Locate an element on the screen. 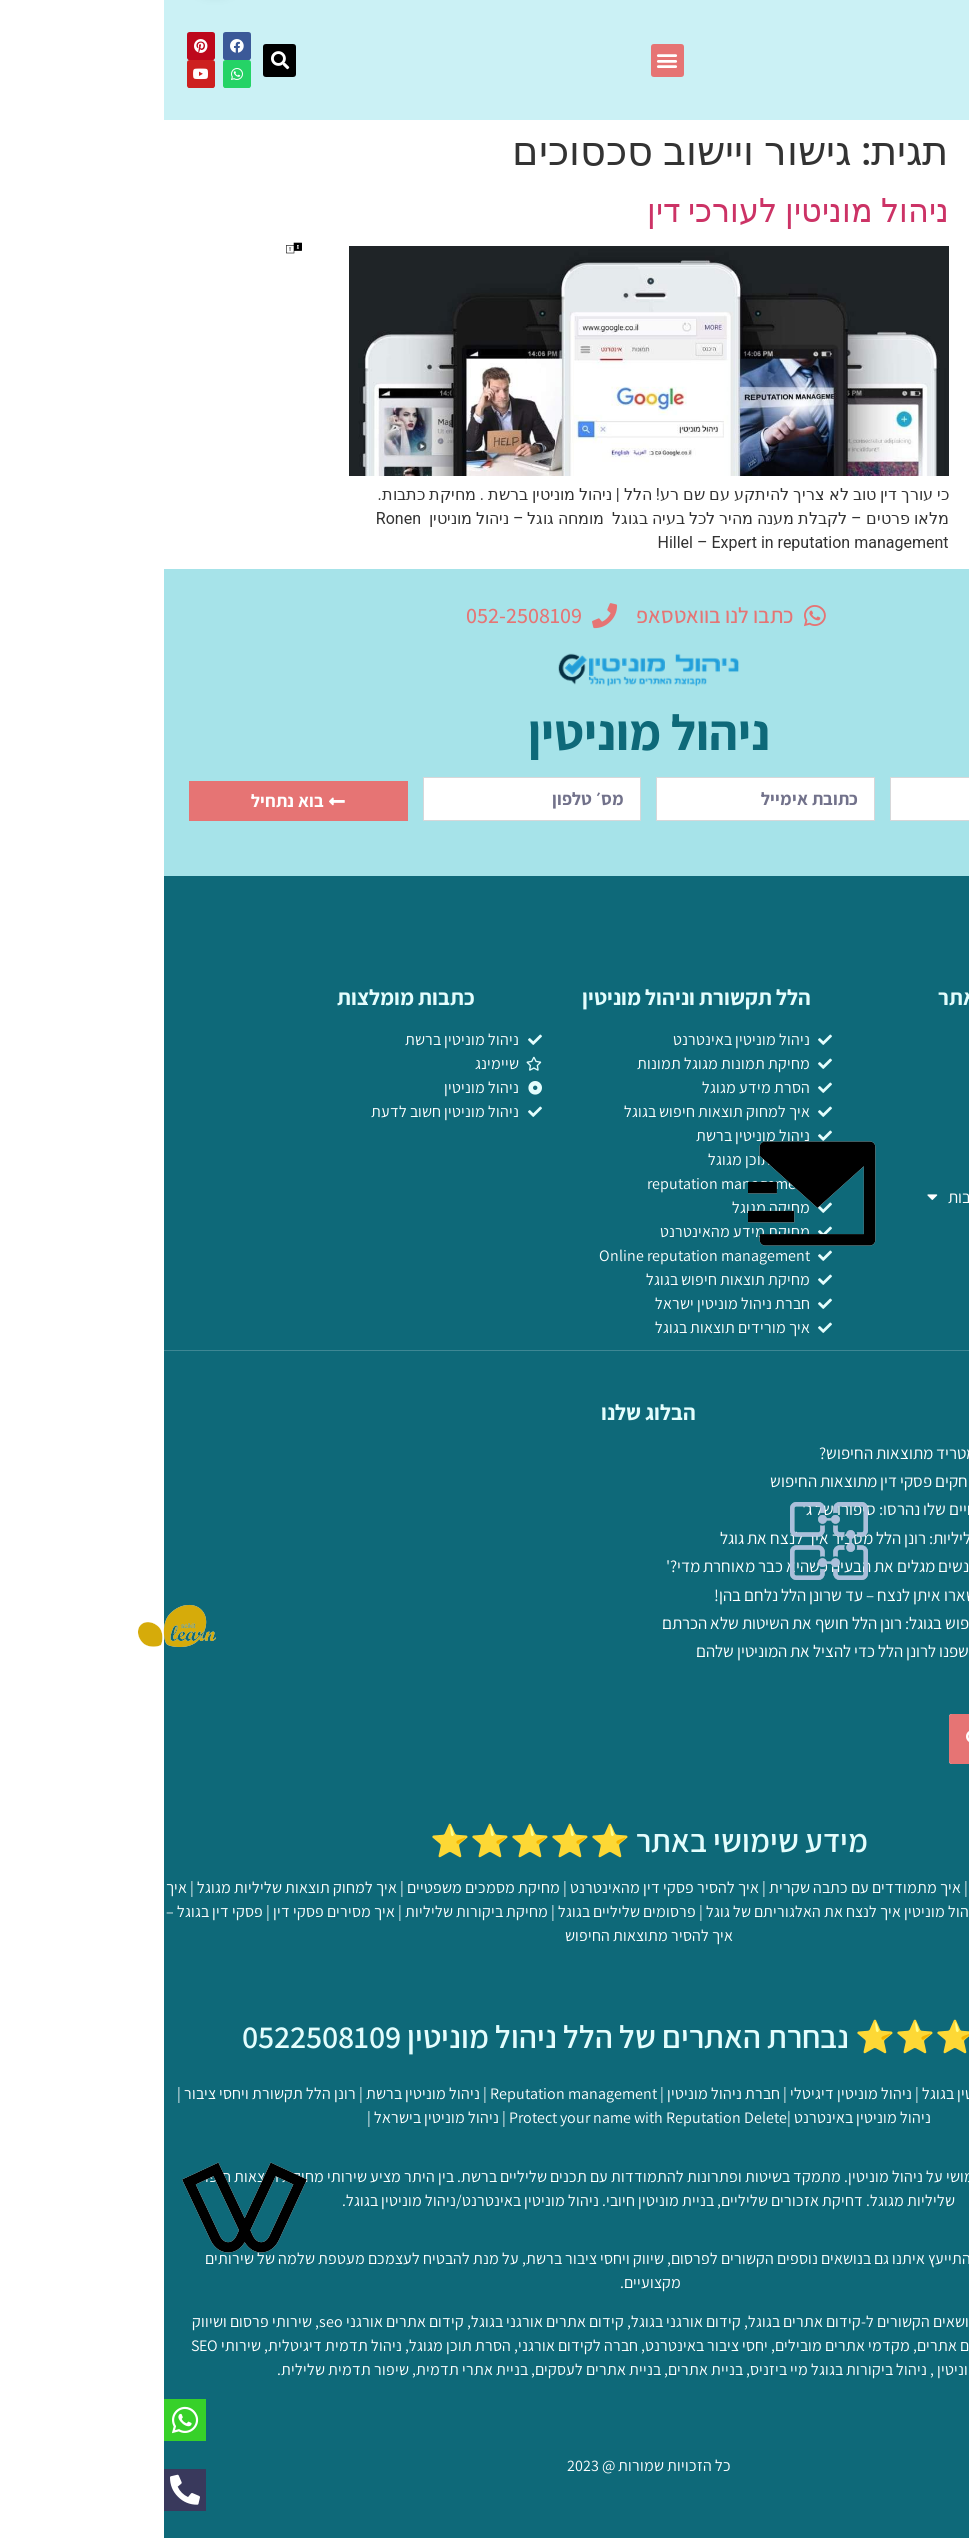 The width and height of the screenshot is (969, 2538). scikit-learn machine learning library logo is located at coordinates (177, 1626).